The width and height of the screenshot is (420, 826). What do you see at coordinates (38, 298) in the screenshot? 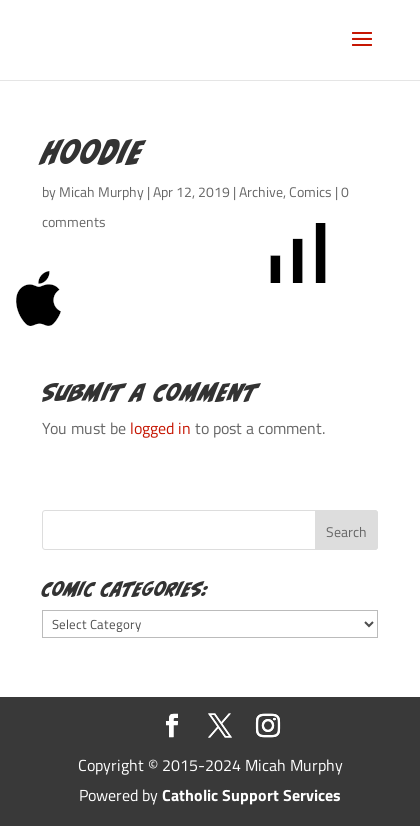
I see `apple brand or product indicator` at bounding box center [38, 298].